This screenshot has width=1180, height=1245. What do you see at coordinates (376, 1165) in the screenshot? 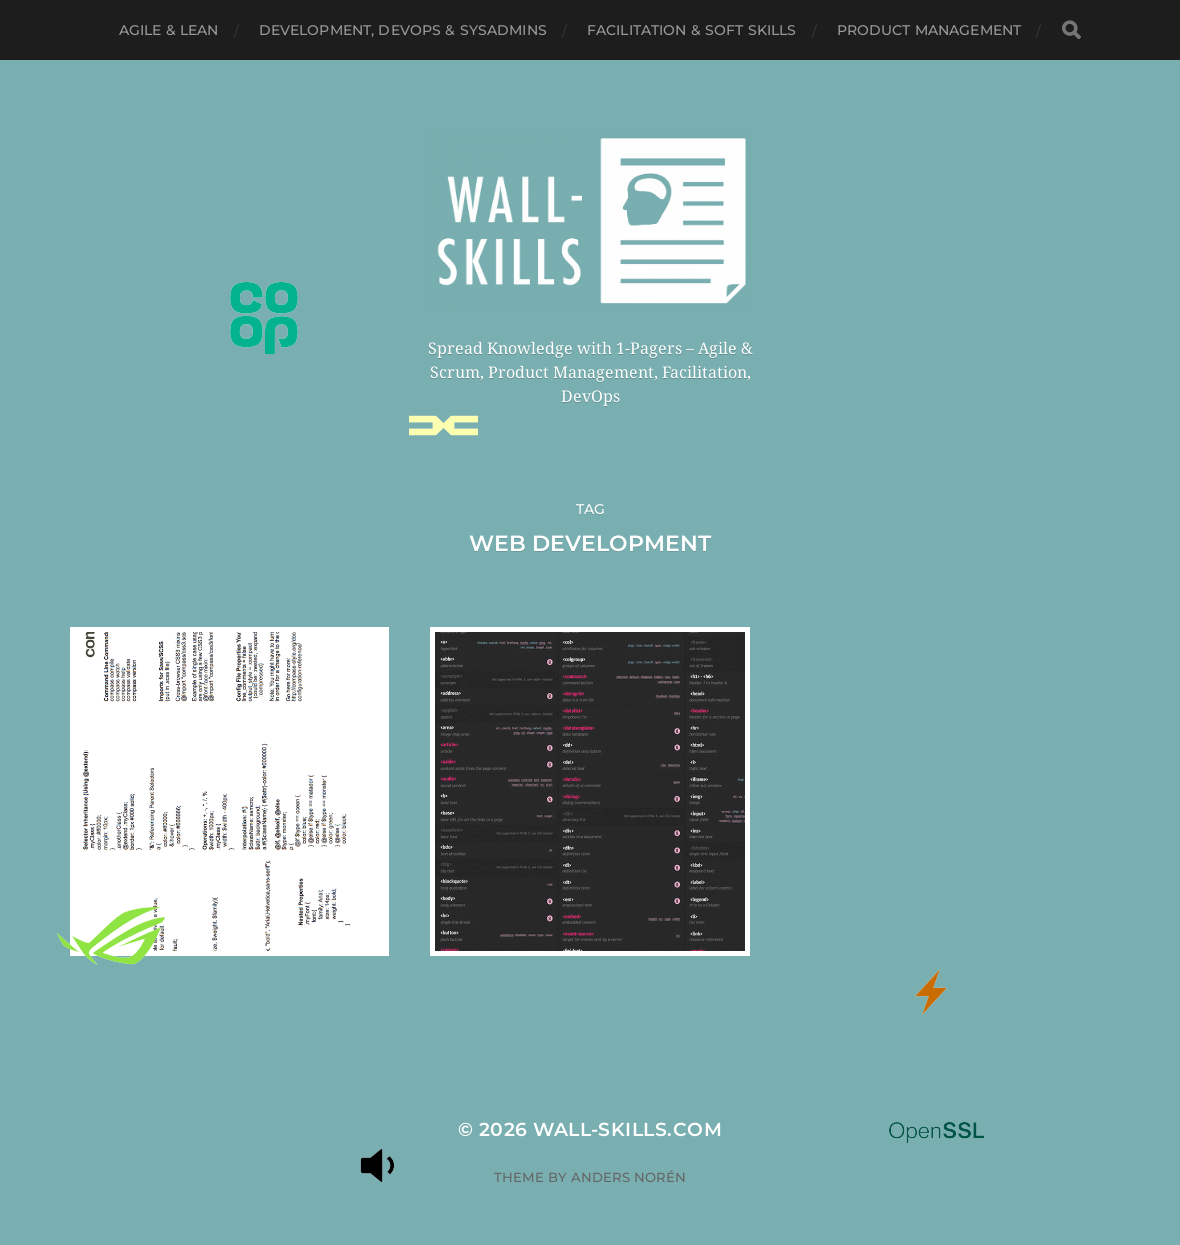
I see `decrease audio volume` at bounding box center [376, 1165].